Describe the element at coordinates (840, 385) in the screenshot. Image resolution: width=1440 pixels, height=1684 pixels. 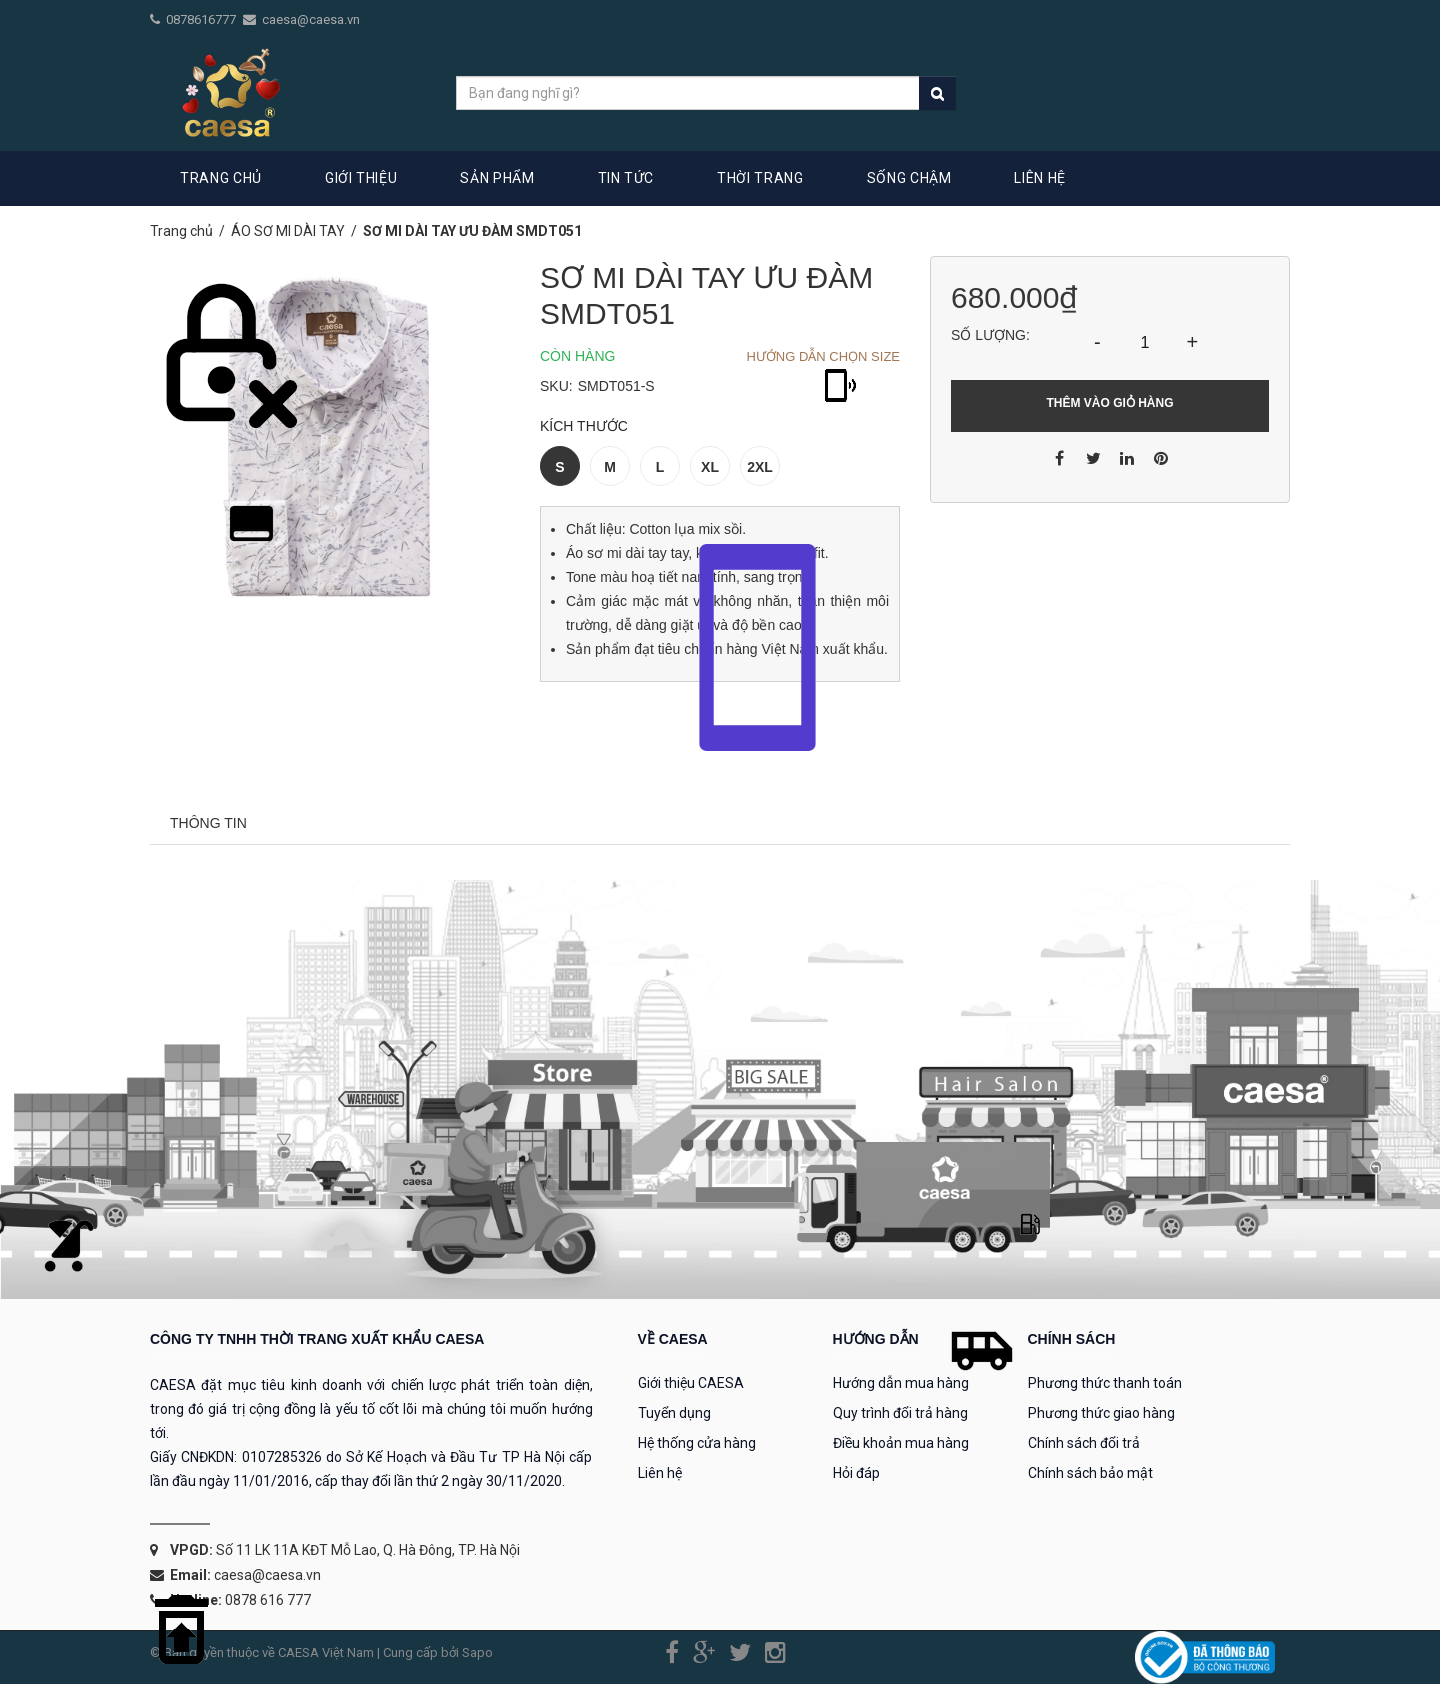
I see `incoming call or notification on mobile device` at that location.